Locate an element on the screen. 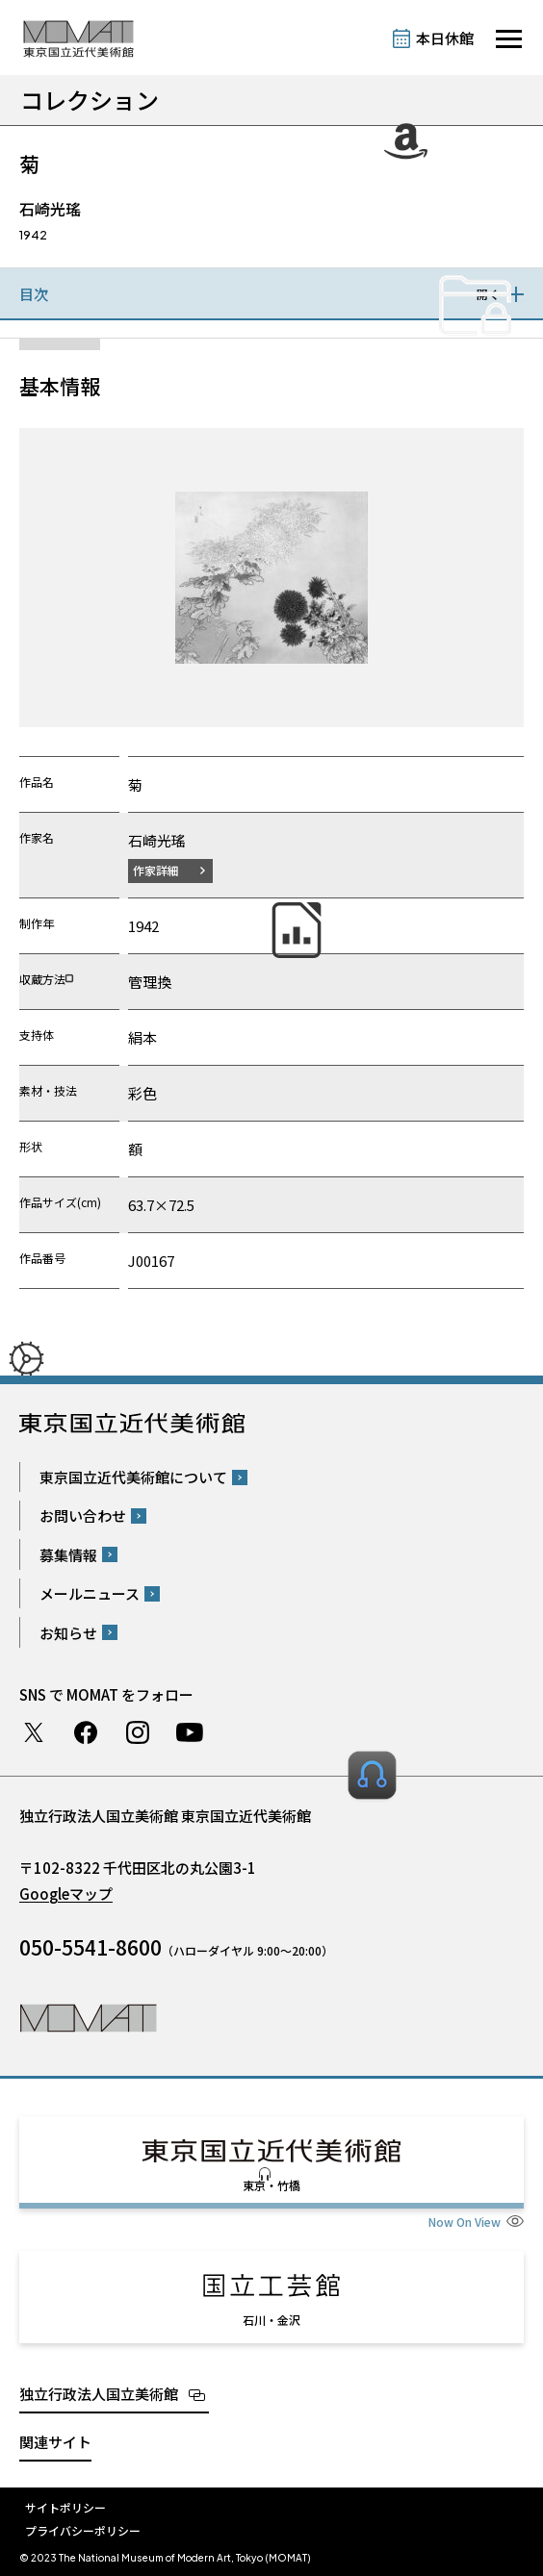 This screenshot has height=2576, width=543. access system settings and preferences is located at coordinates (26, 1358).